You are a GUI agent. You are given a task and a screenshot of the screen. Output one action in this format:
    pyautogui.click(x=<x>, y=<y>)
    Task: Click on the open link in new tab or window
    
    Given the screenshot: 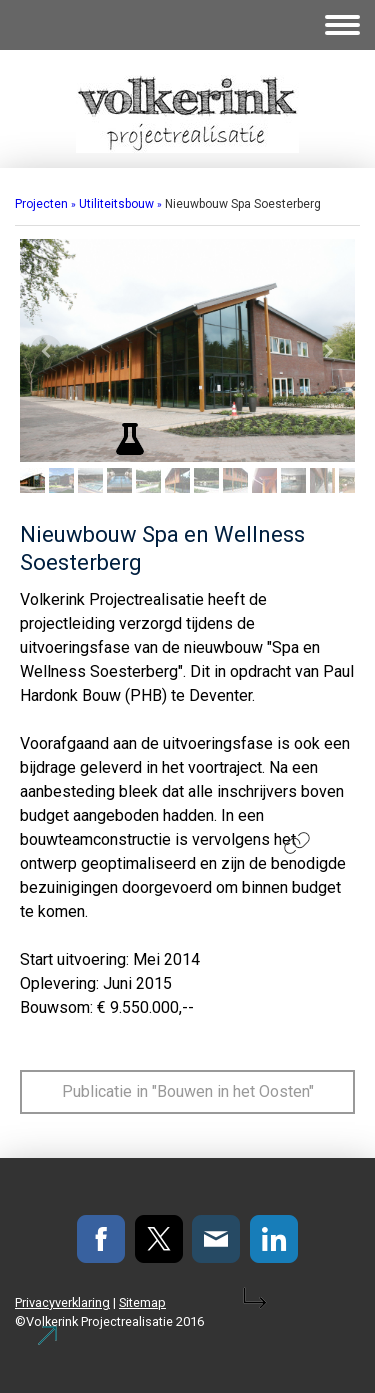 What is the action you would take?
    pyautogui.click(x=47, y=1335)
    